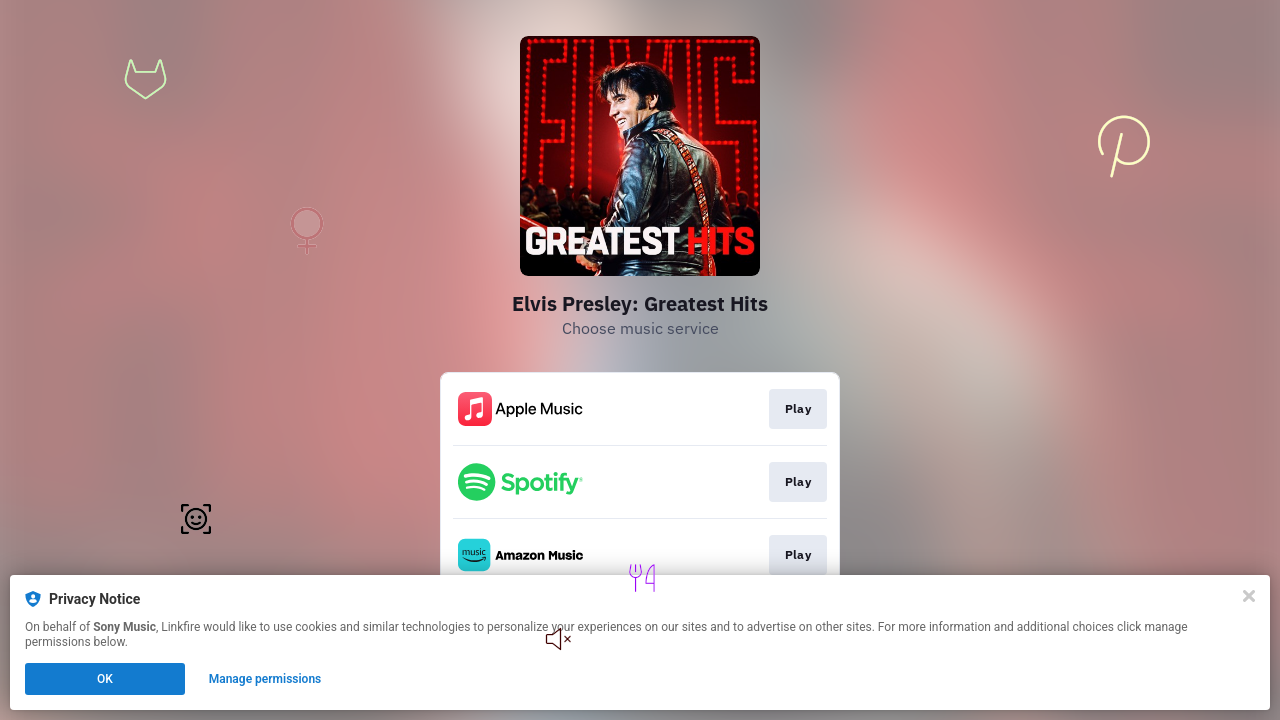  What do you see at coordinates (642, 577) in the screenshot?
I see `find nearby restaurants or dining options` at bounding box center [642, 577].